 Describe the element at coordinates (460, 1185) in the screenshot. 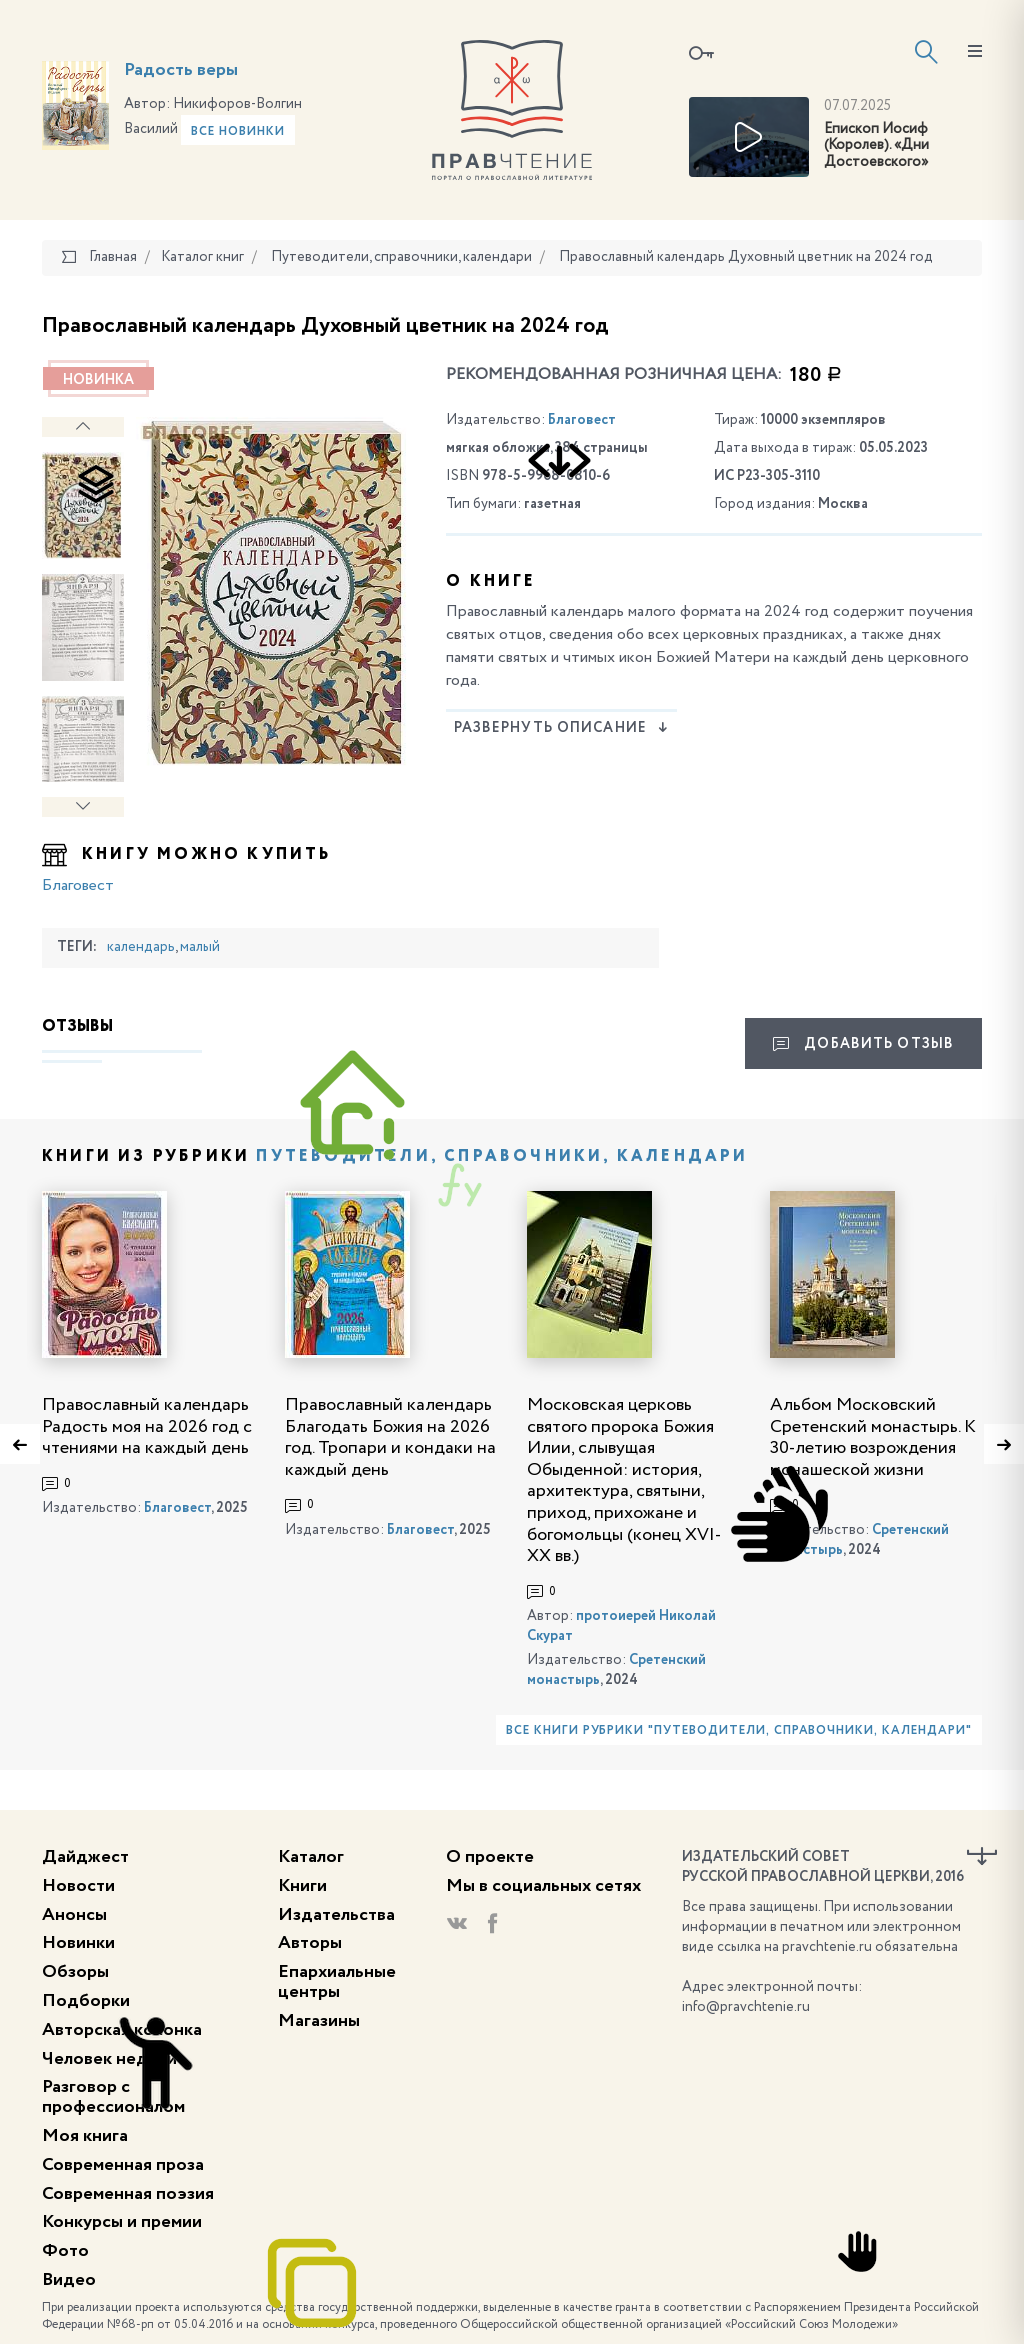

I see `insert mathematical function notation` at that location.